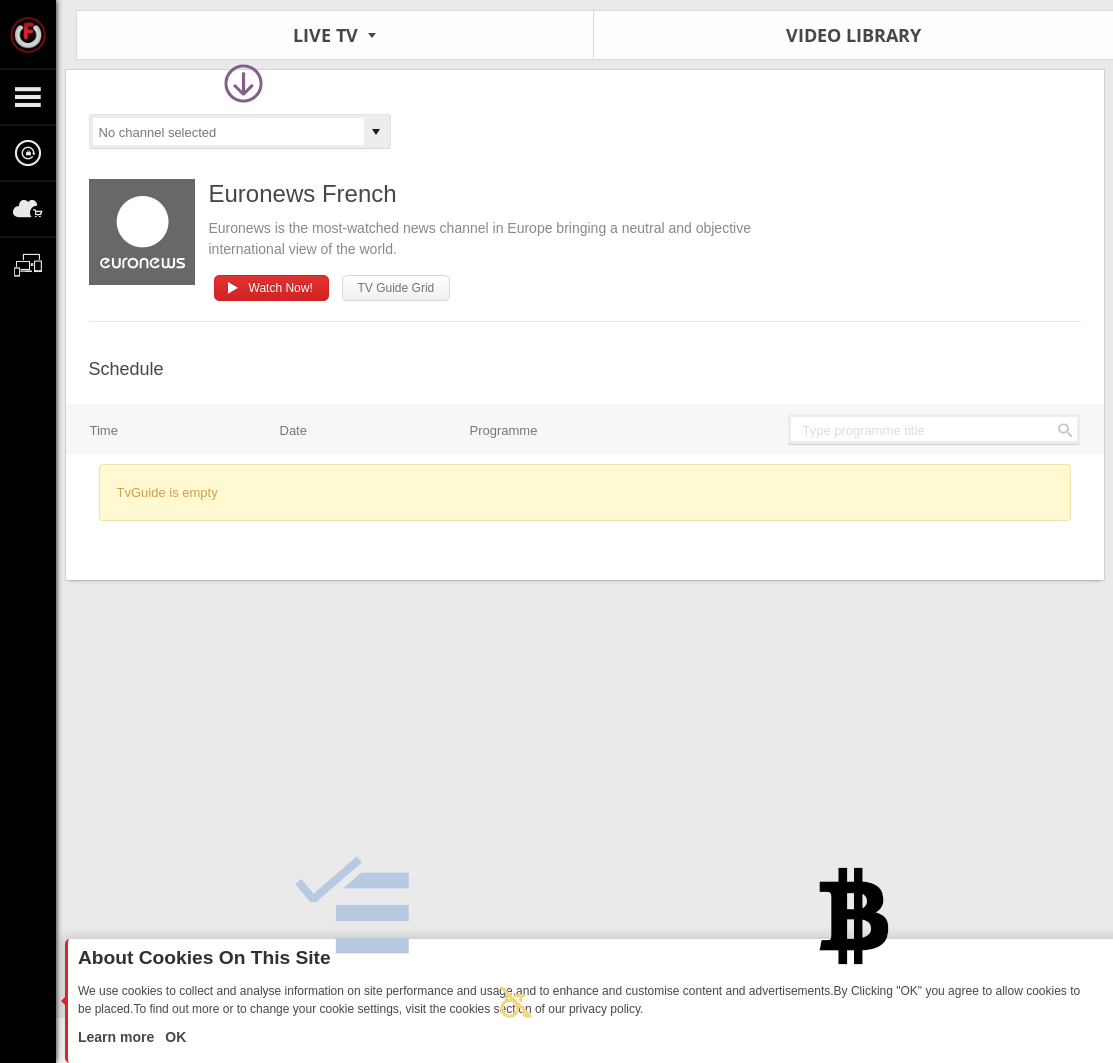 This screenshot has height=1063, width=1113. What do you see at coordinates (352, 913) in the screenshot?
I see `view task list or to-do items` at bounding box center [352, 913].